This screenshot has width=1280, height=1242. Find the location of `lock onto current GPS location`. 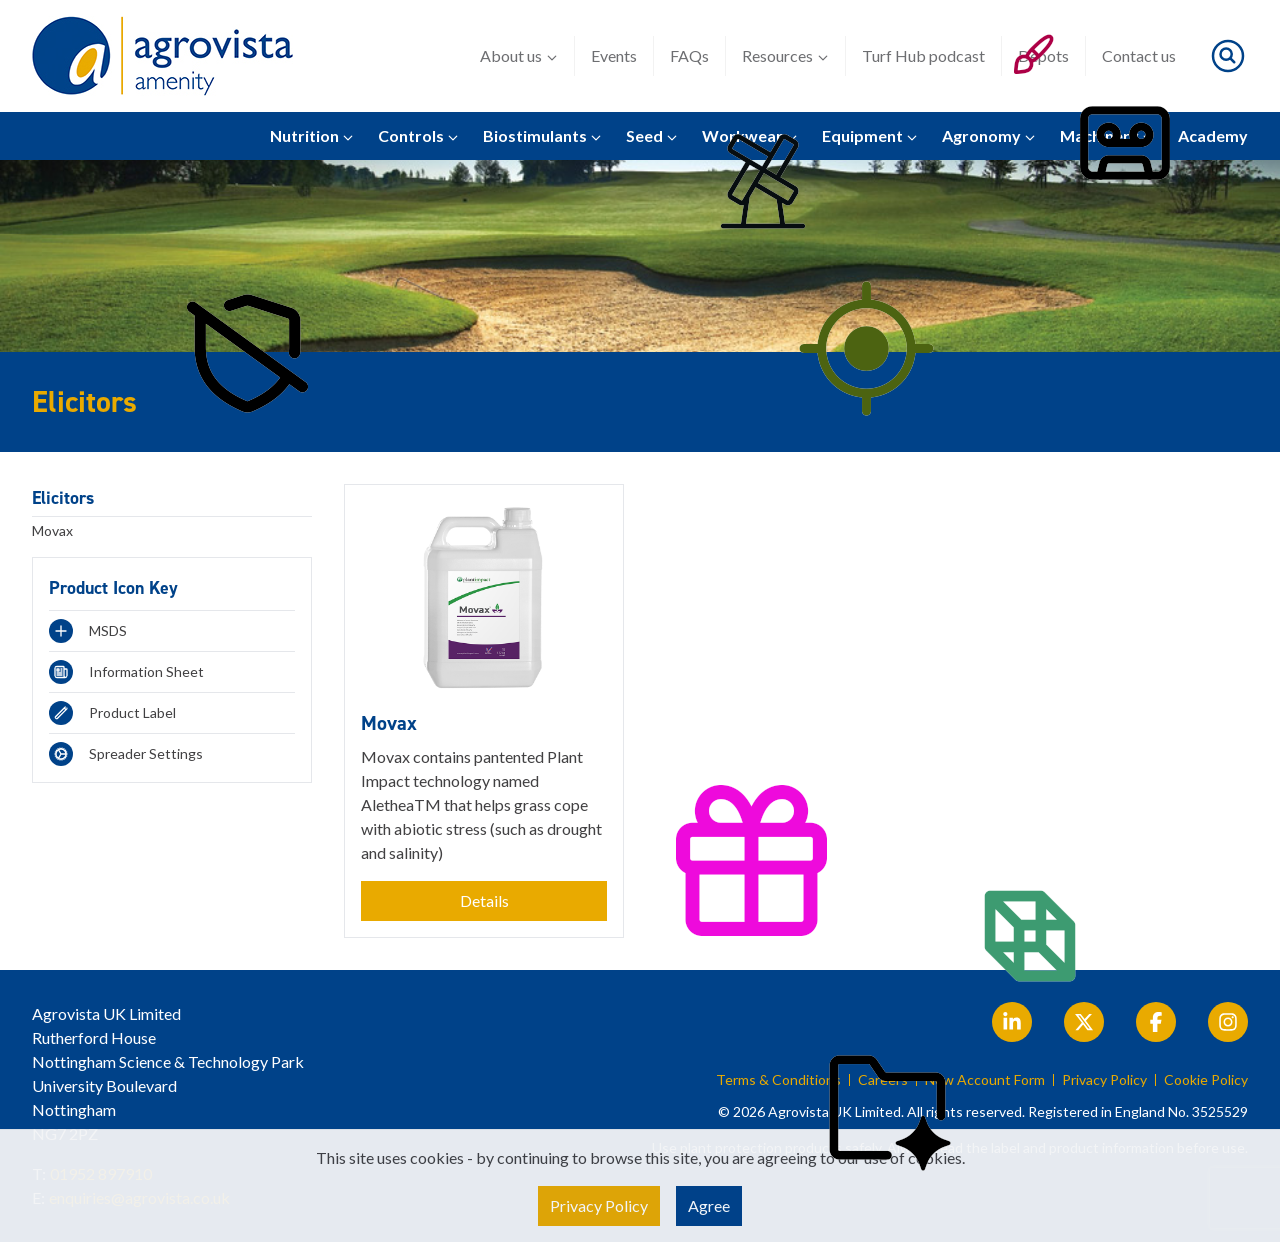

lock onto current GPS location is located at coordinates (866, 348).